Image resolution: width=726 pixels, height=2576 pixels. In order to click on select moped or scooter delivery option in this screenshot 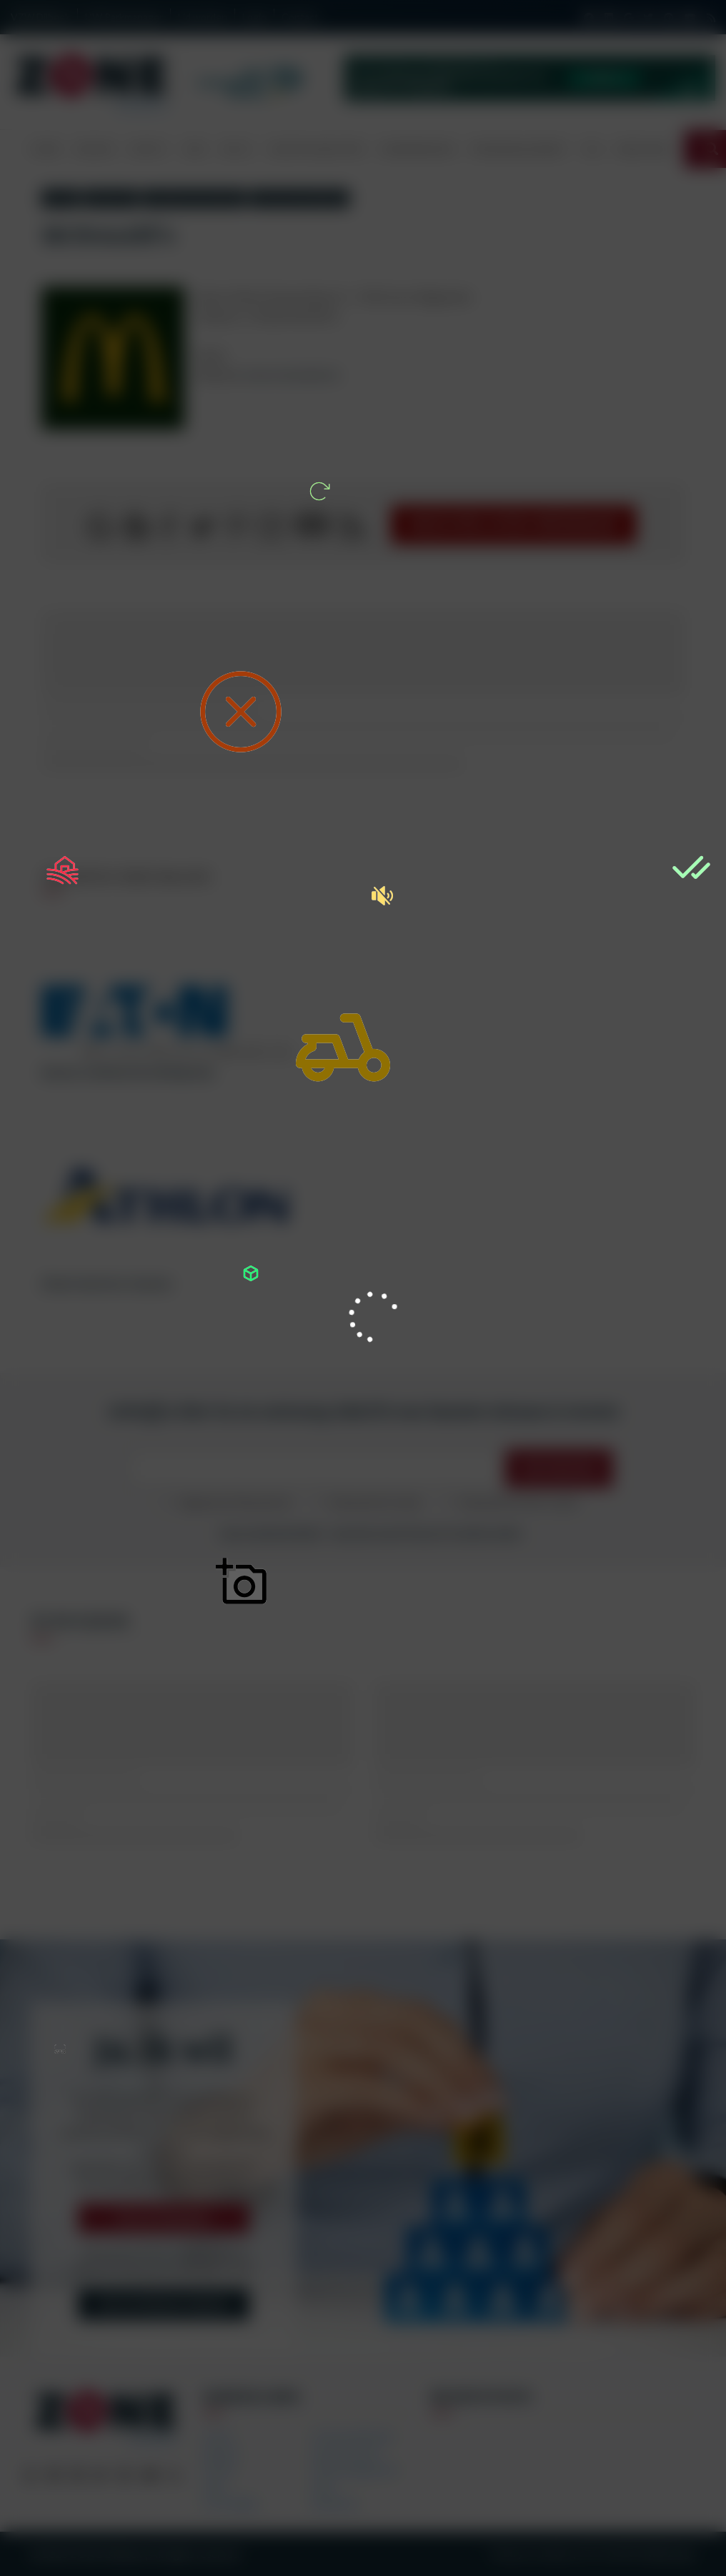, I will do `click(343, 1050)`.